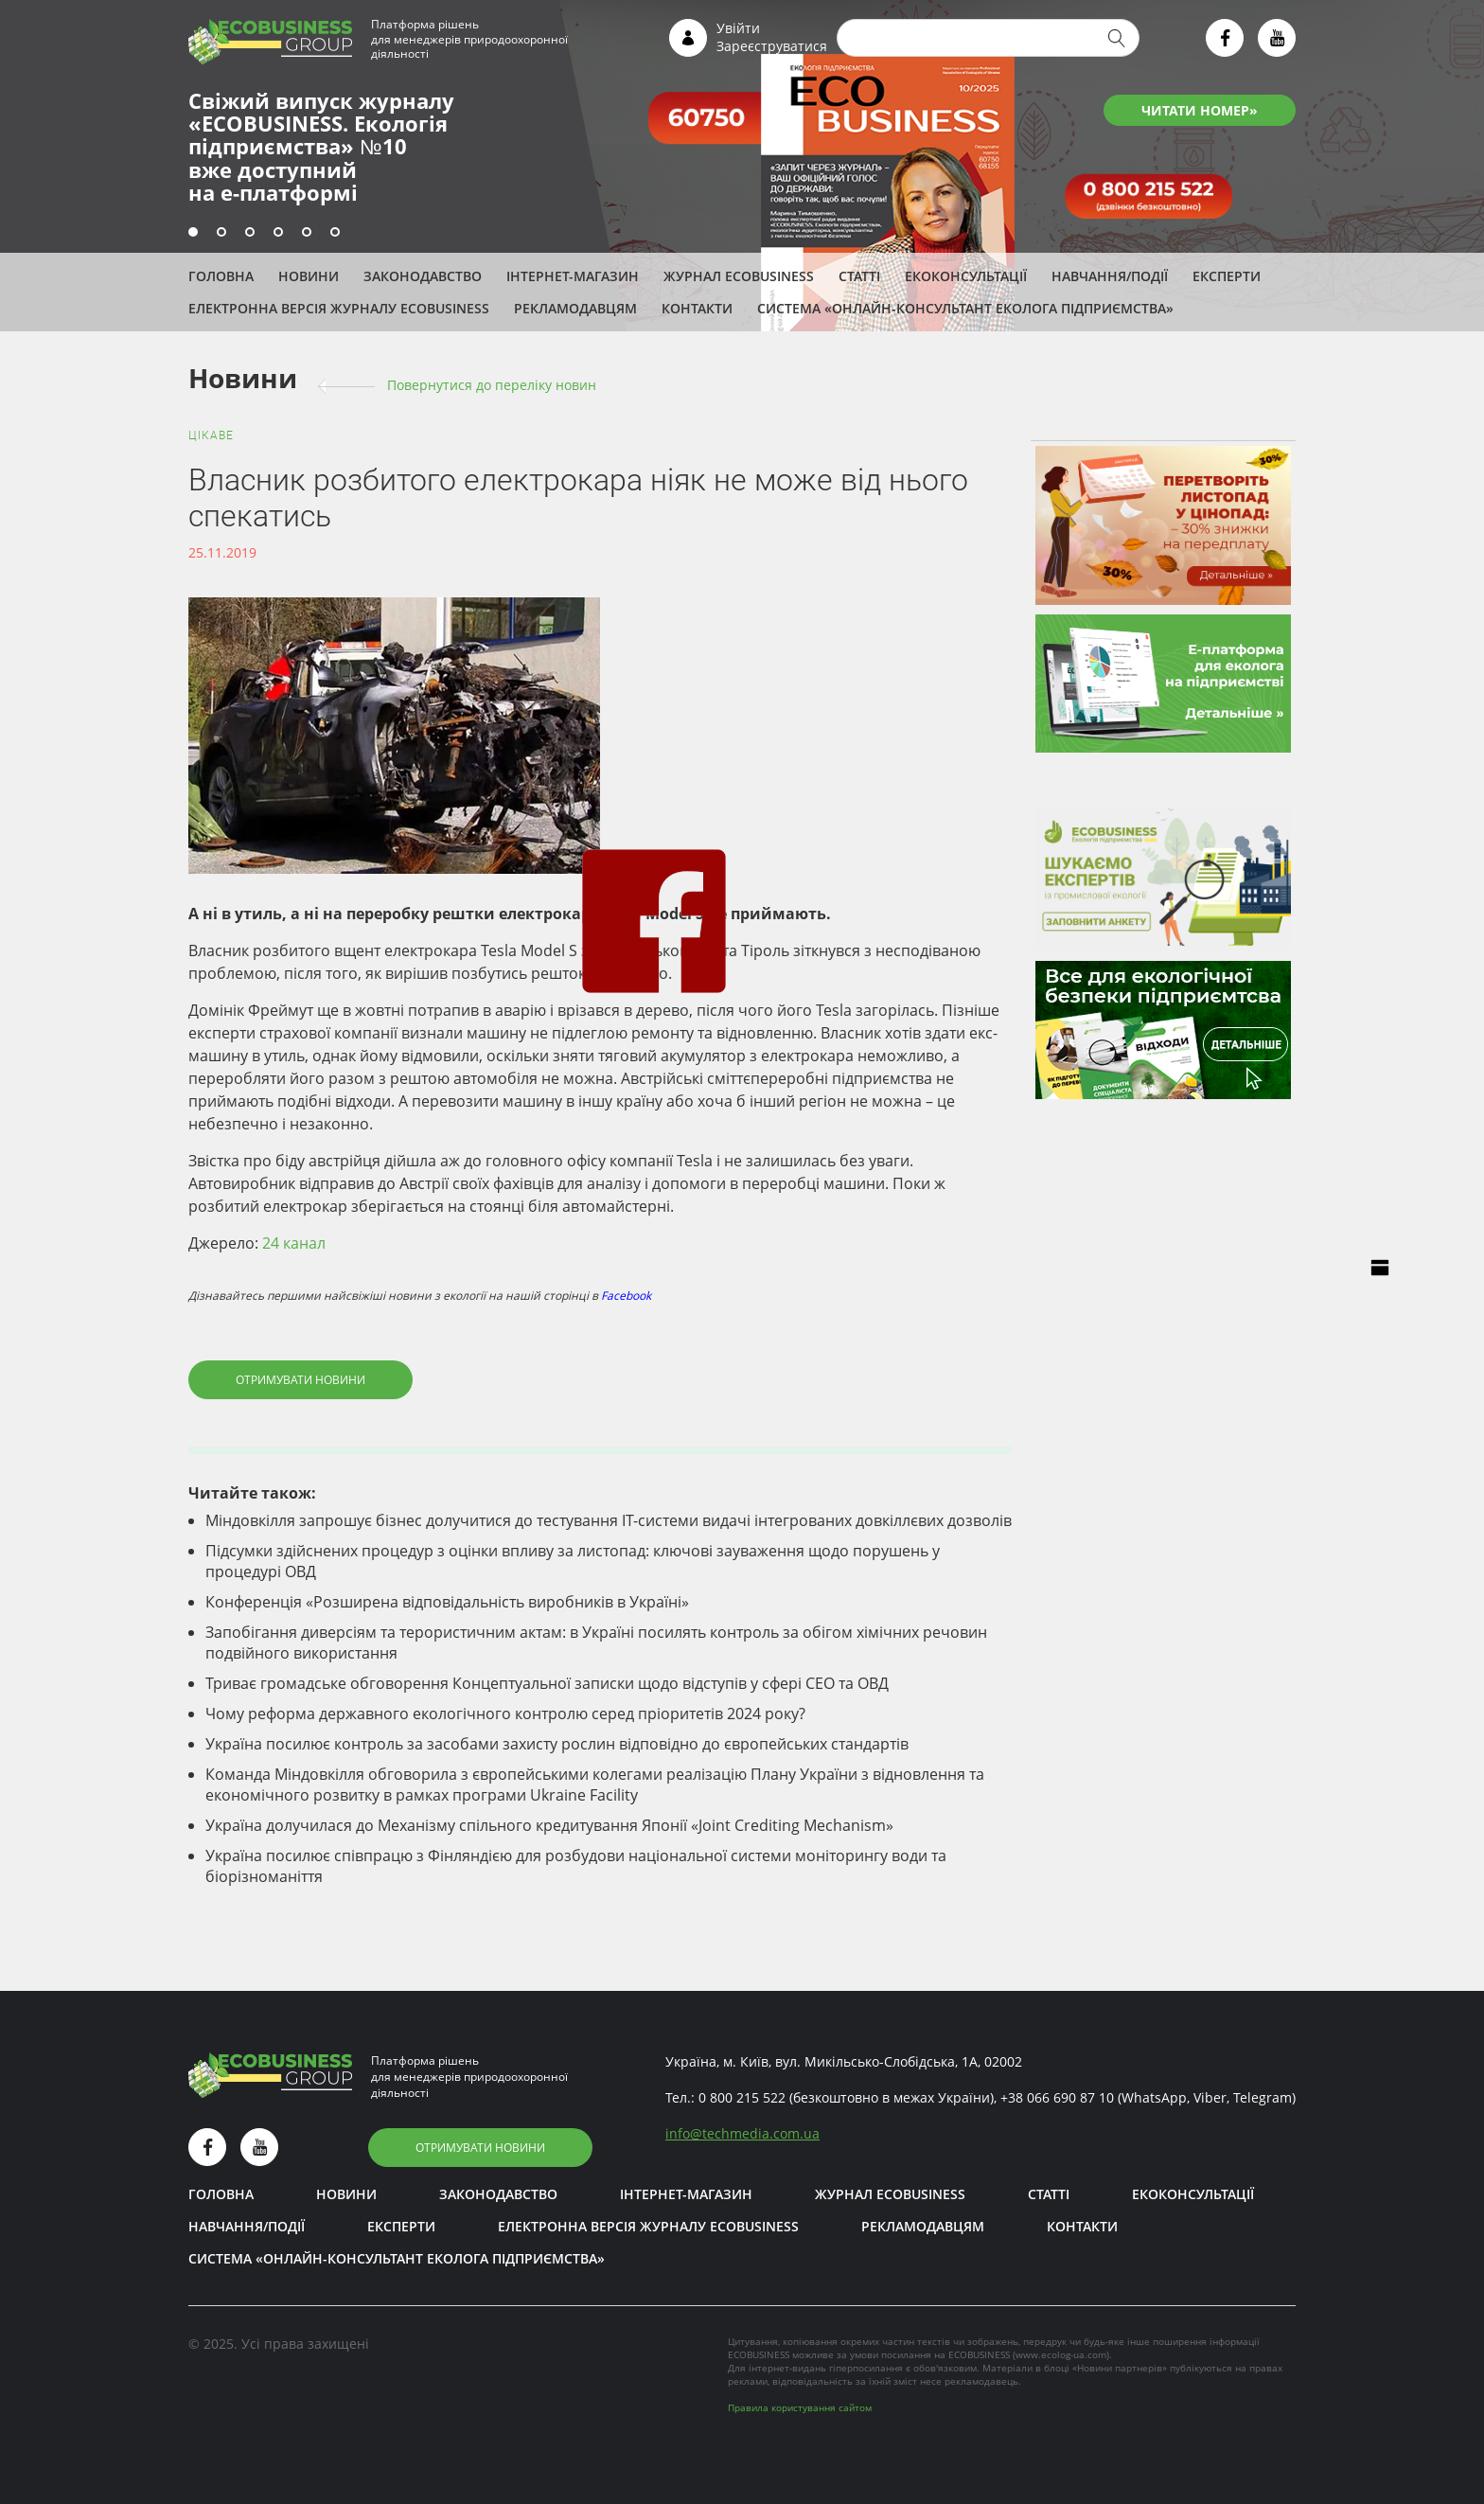 Image resolution: width=1484 pixels, height=2504 pixels. I want to click on open facebook app, so click(654, 921).